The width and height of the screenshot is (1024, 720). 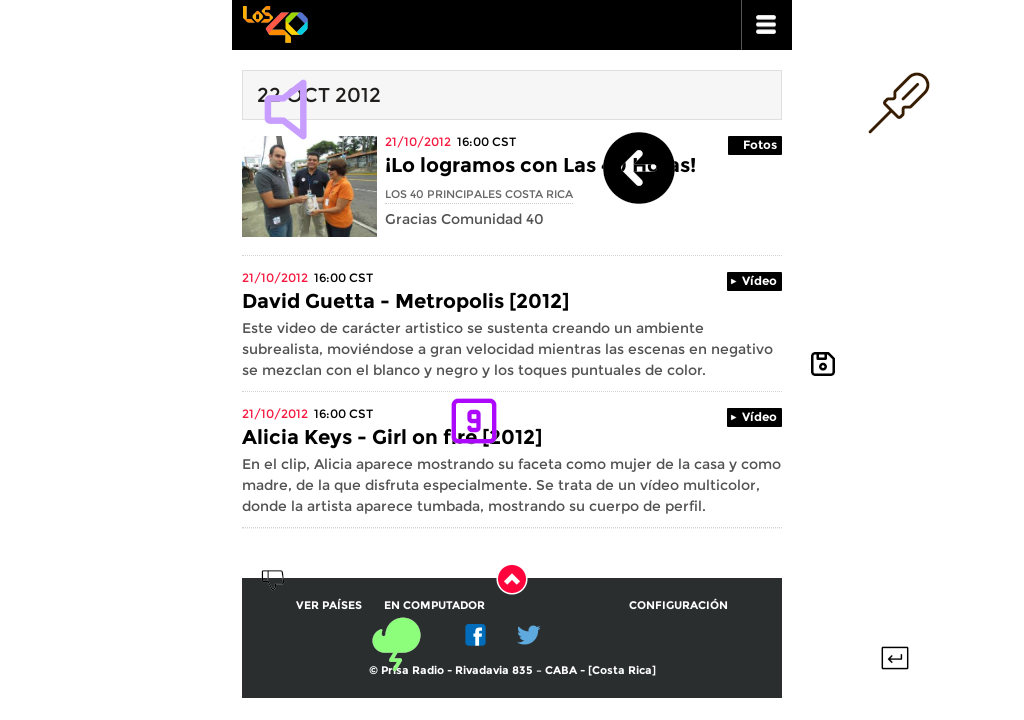 I want to click on indicates thunderstorm or severe weather conditions, so click(x=396, y=643).